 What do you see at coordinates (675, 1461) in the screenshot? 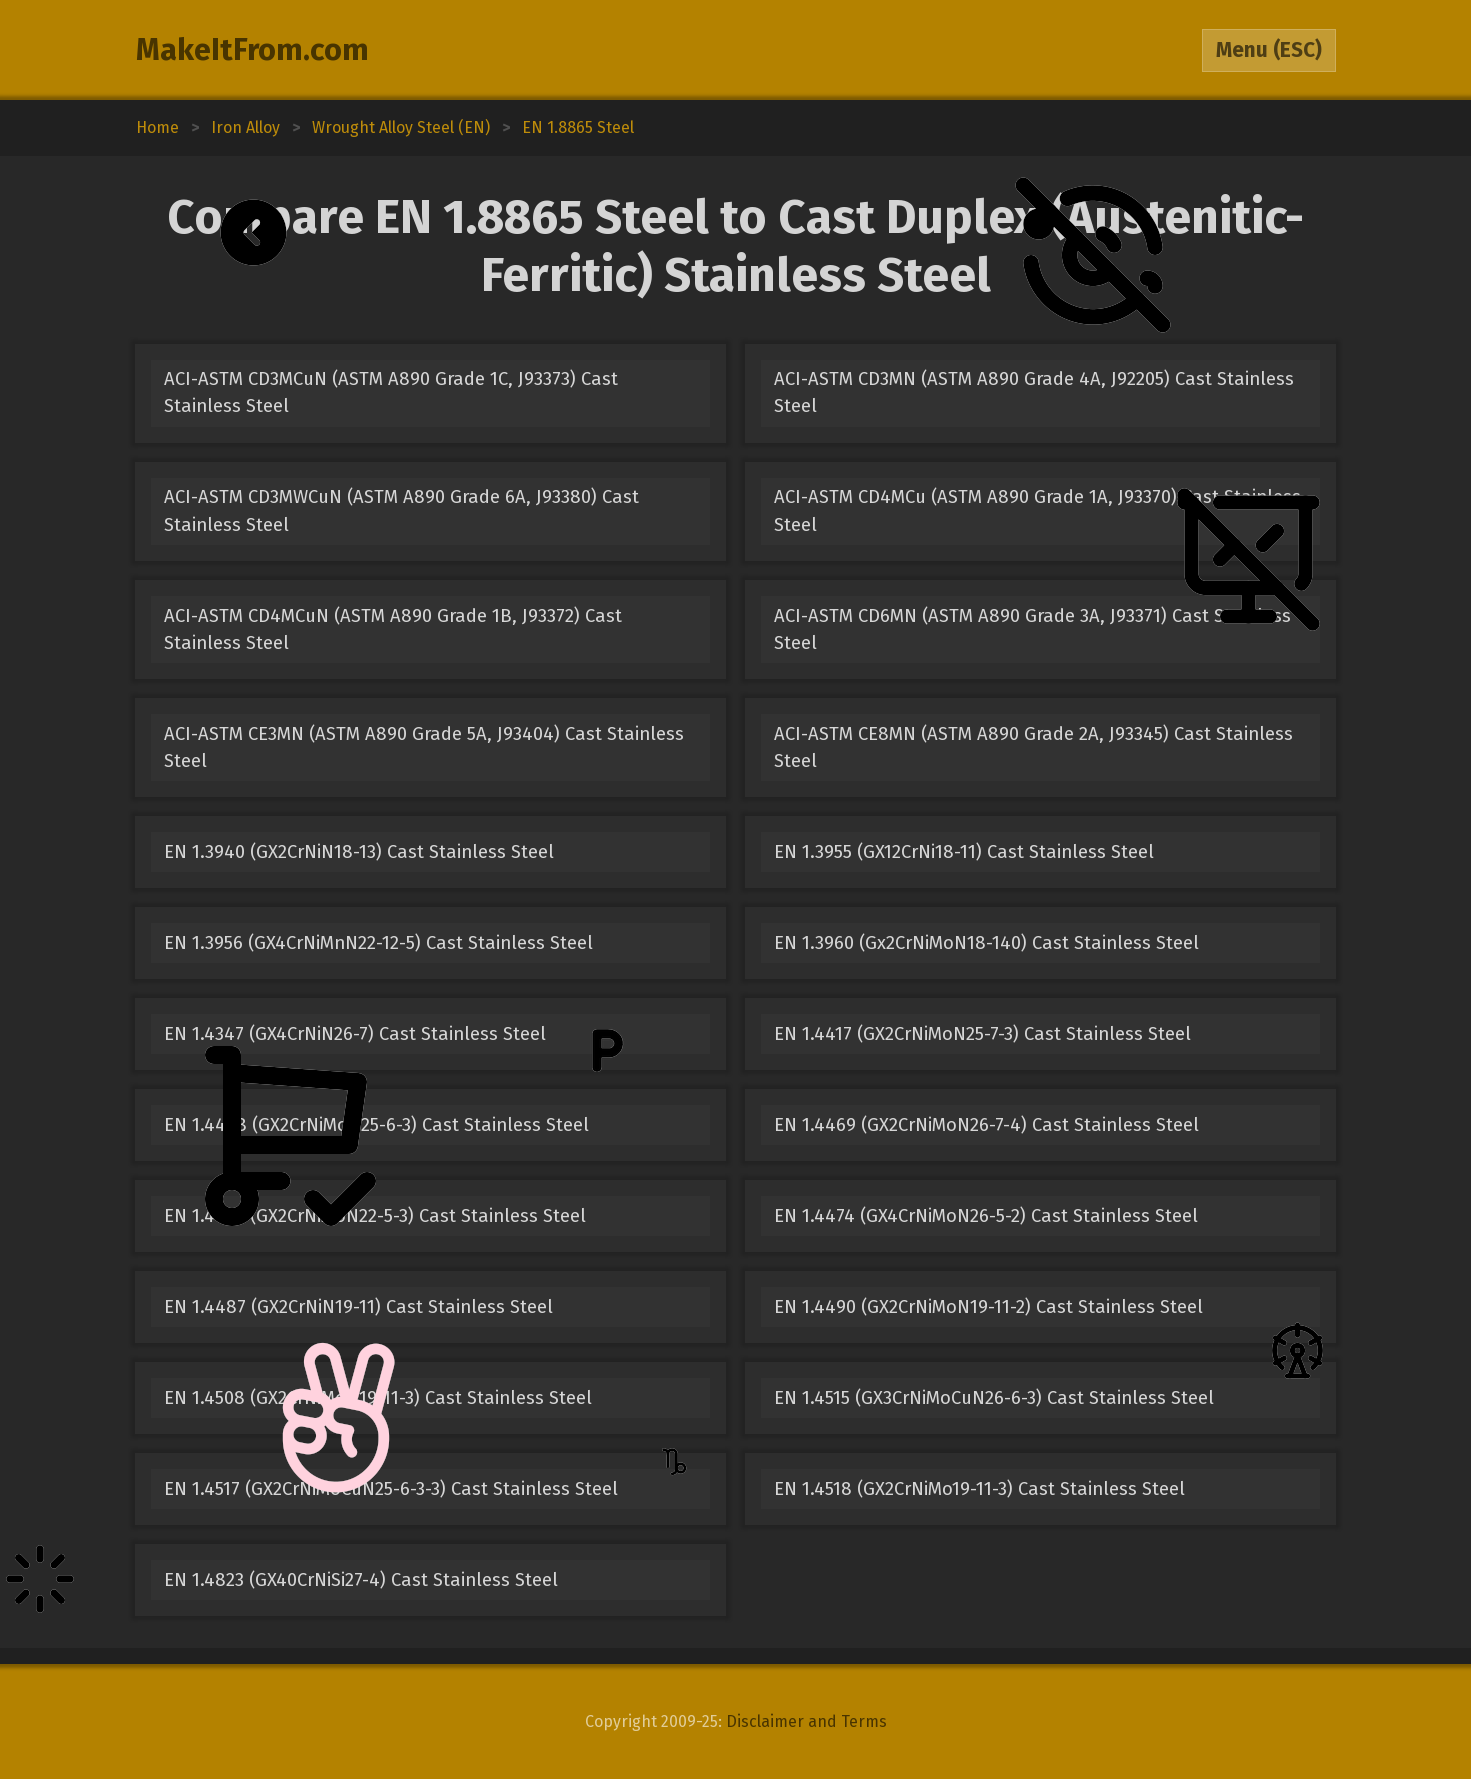
I see `capricorn zodiac sign symbol` at bounding box center [675, 1461].